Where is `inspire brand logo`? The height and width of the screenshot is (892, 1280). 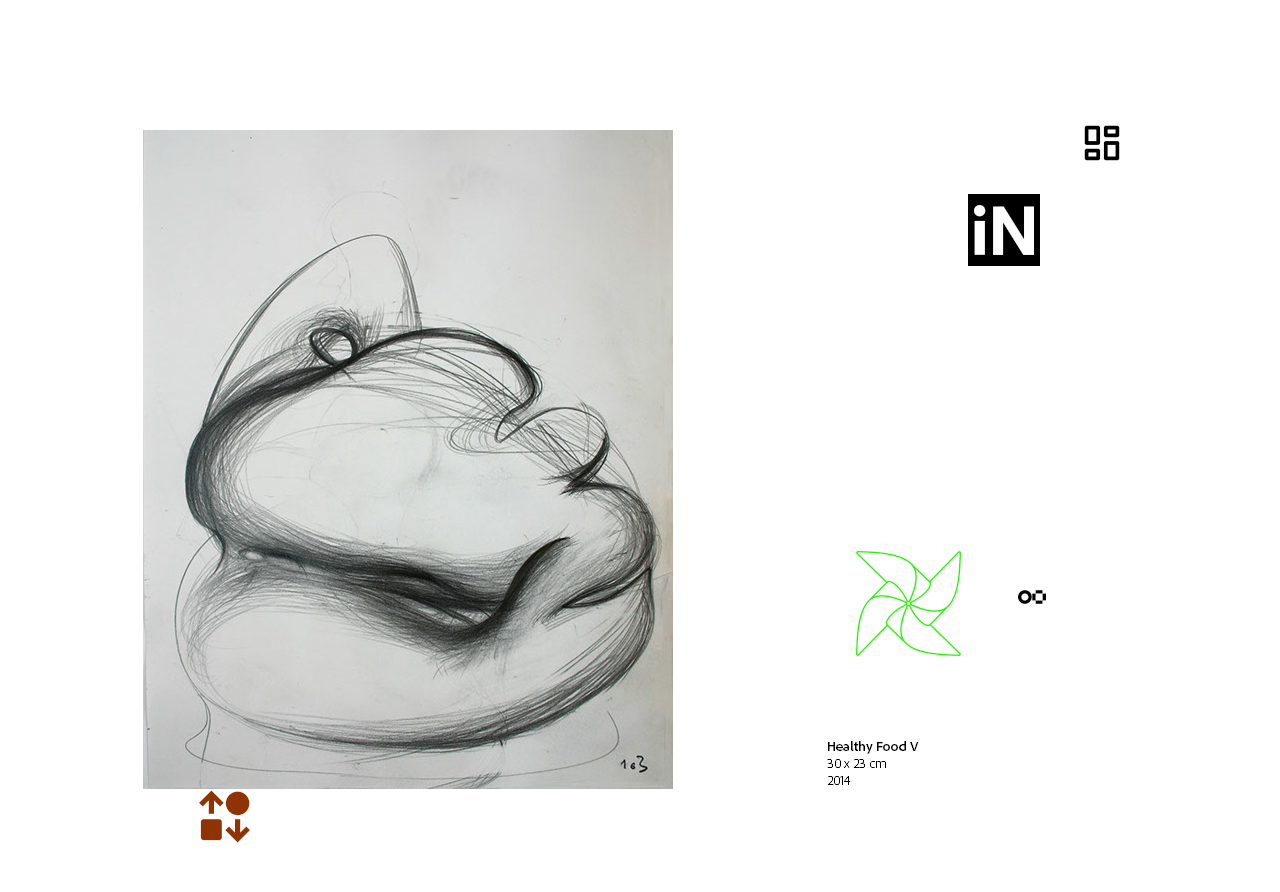 inspire brand logo is located at coordinates (1004, 230).